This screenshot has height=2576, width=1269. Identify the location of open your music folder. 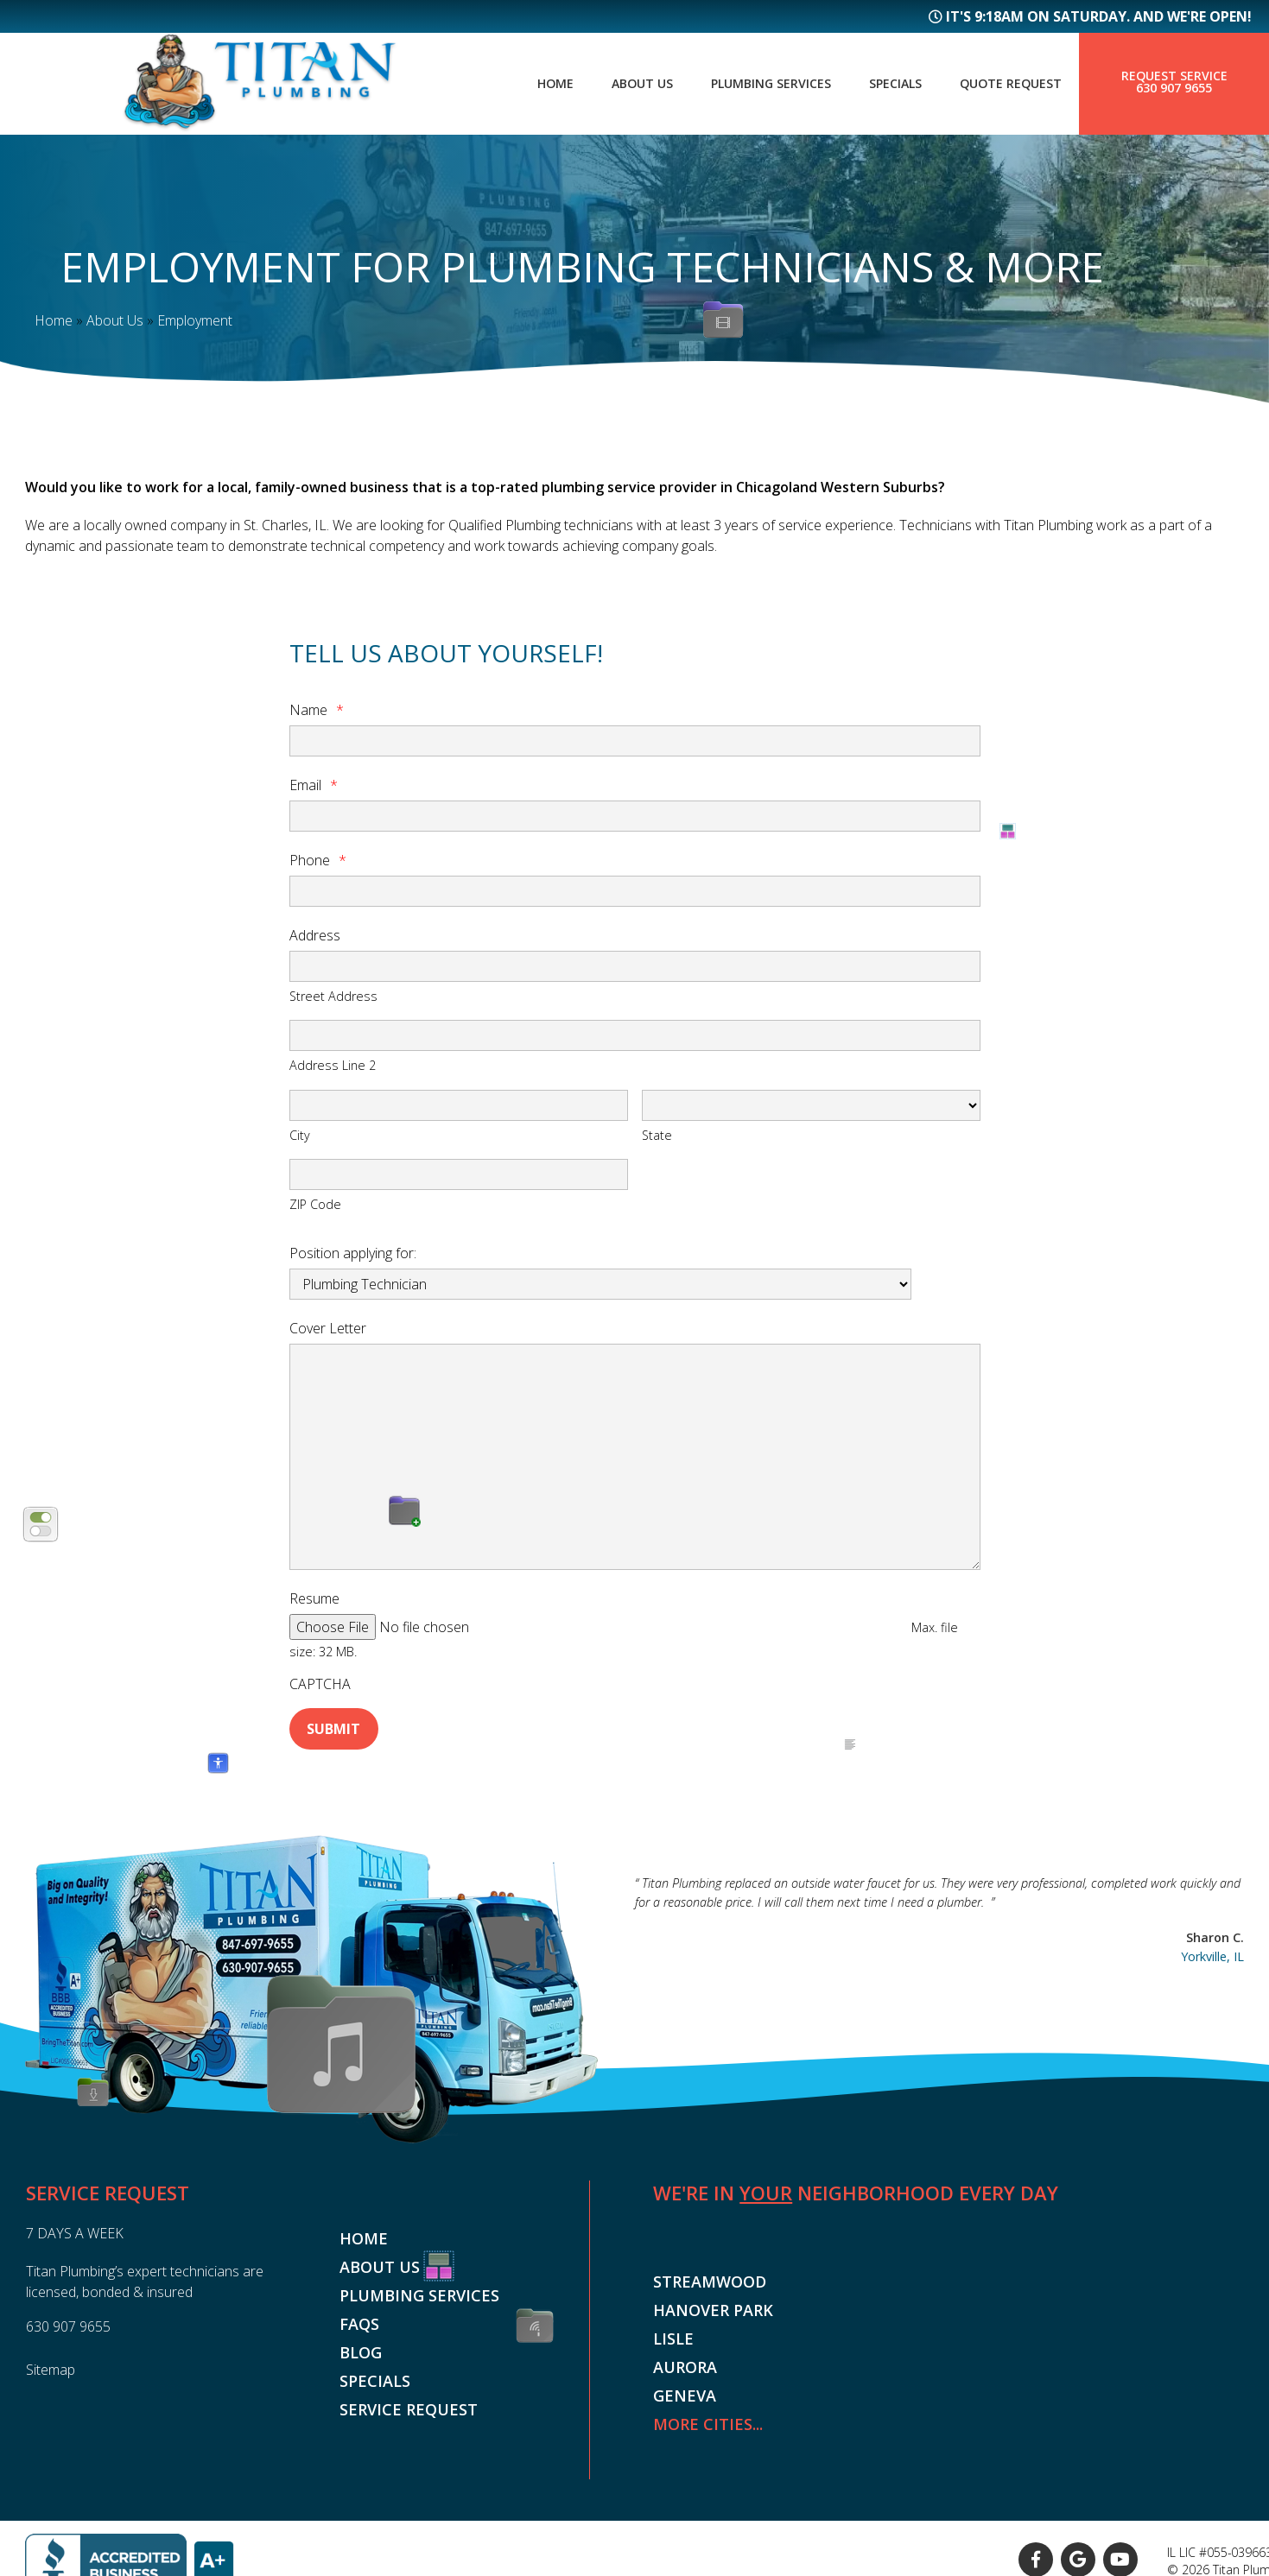
(341, 2044).